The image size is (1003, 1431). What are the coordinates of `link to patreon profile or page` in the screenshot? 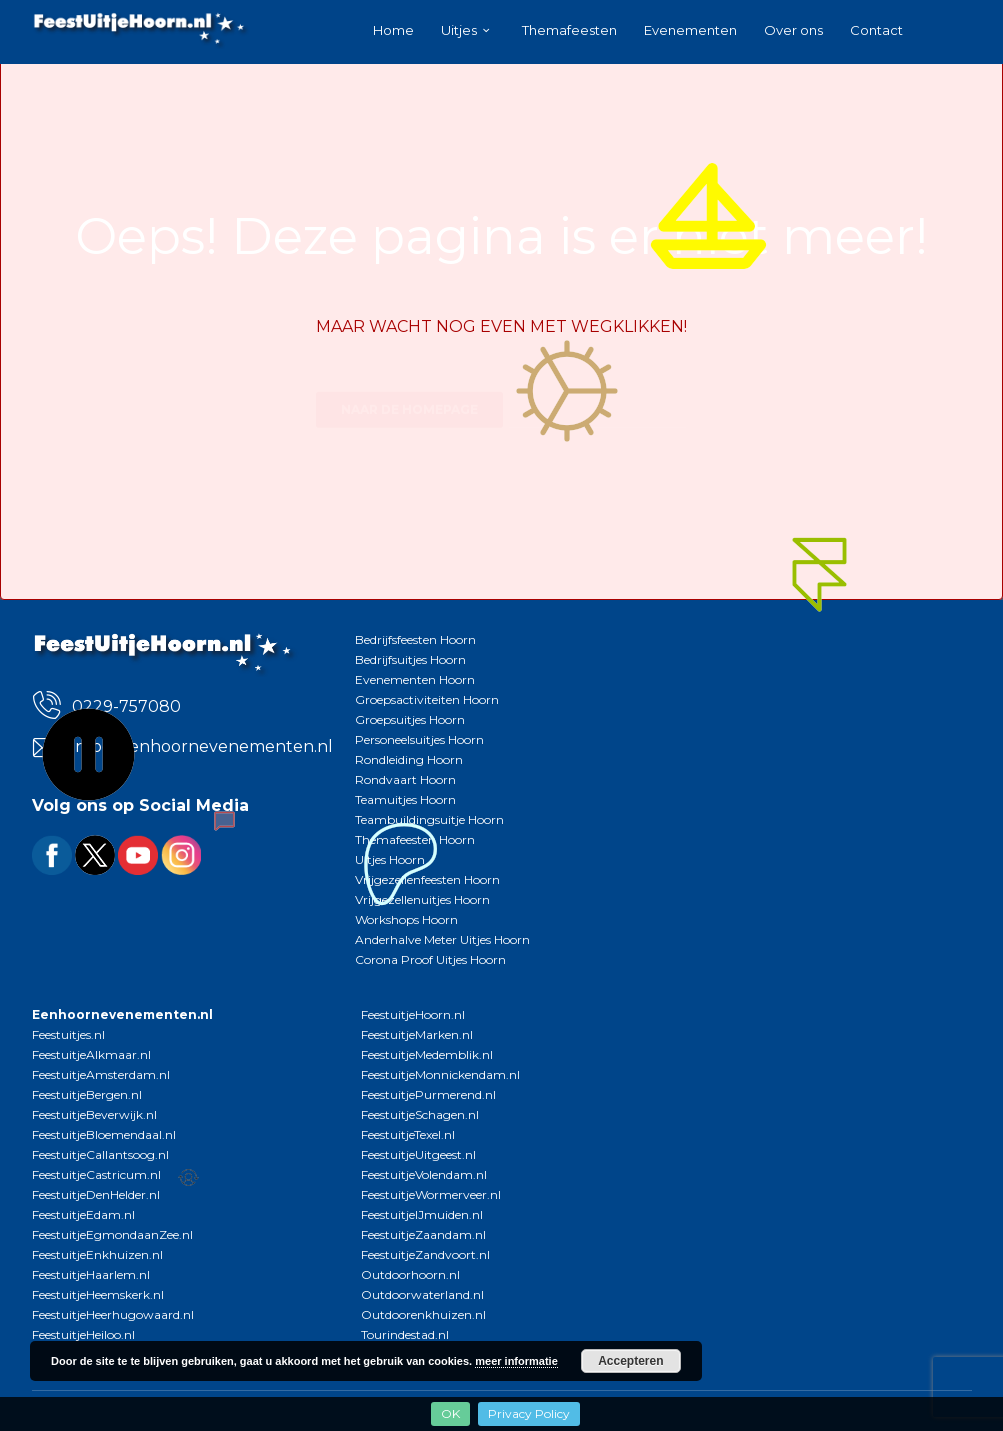 It's located at (397, 862).